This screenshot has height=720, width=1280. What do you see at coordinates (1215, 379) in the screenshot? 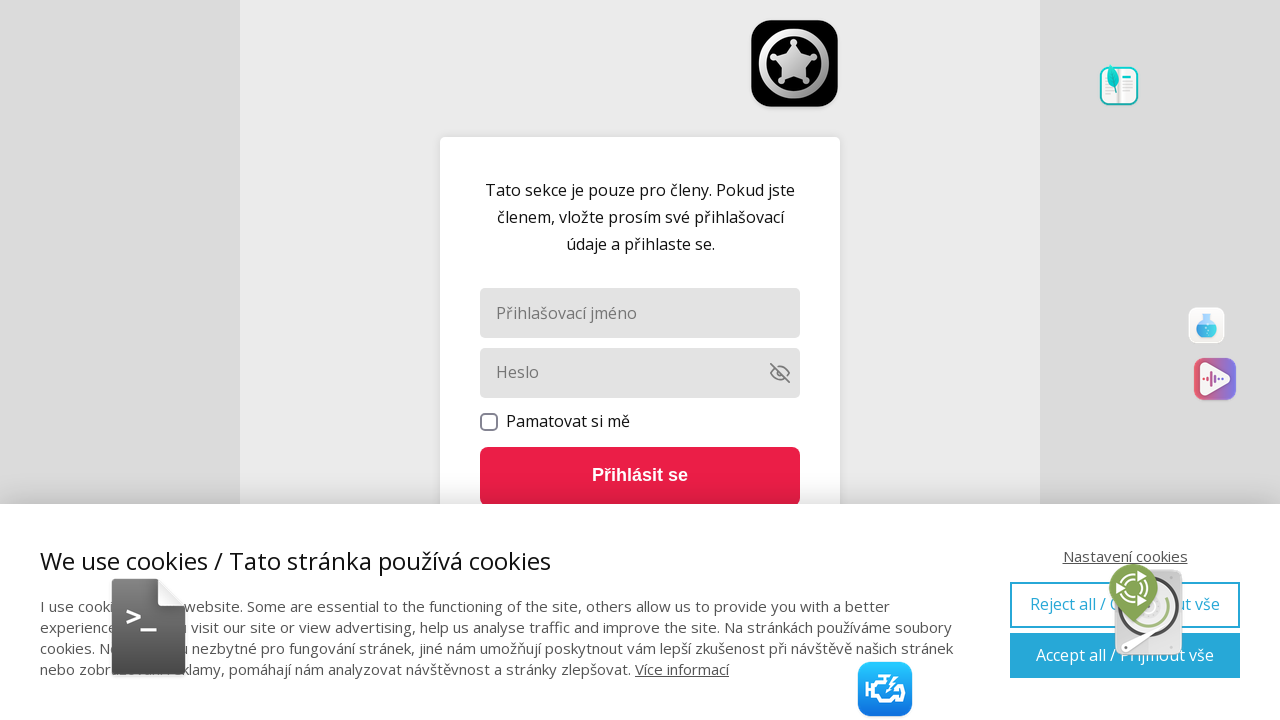
I see `open decibels audio player app` at bounding box center [1215, 379].